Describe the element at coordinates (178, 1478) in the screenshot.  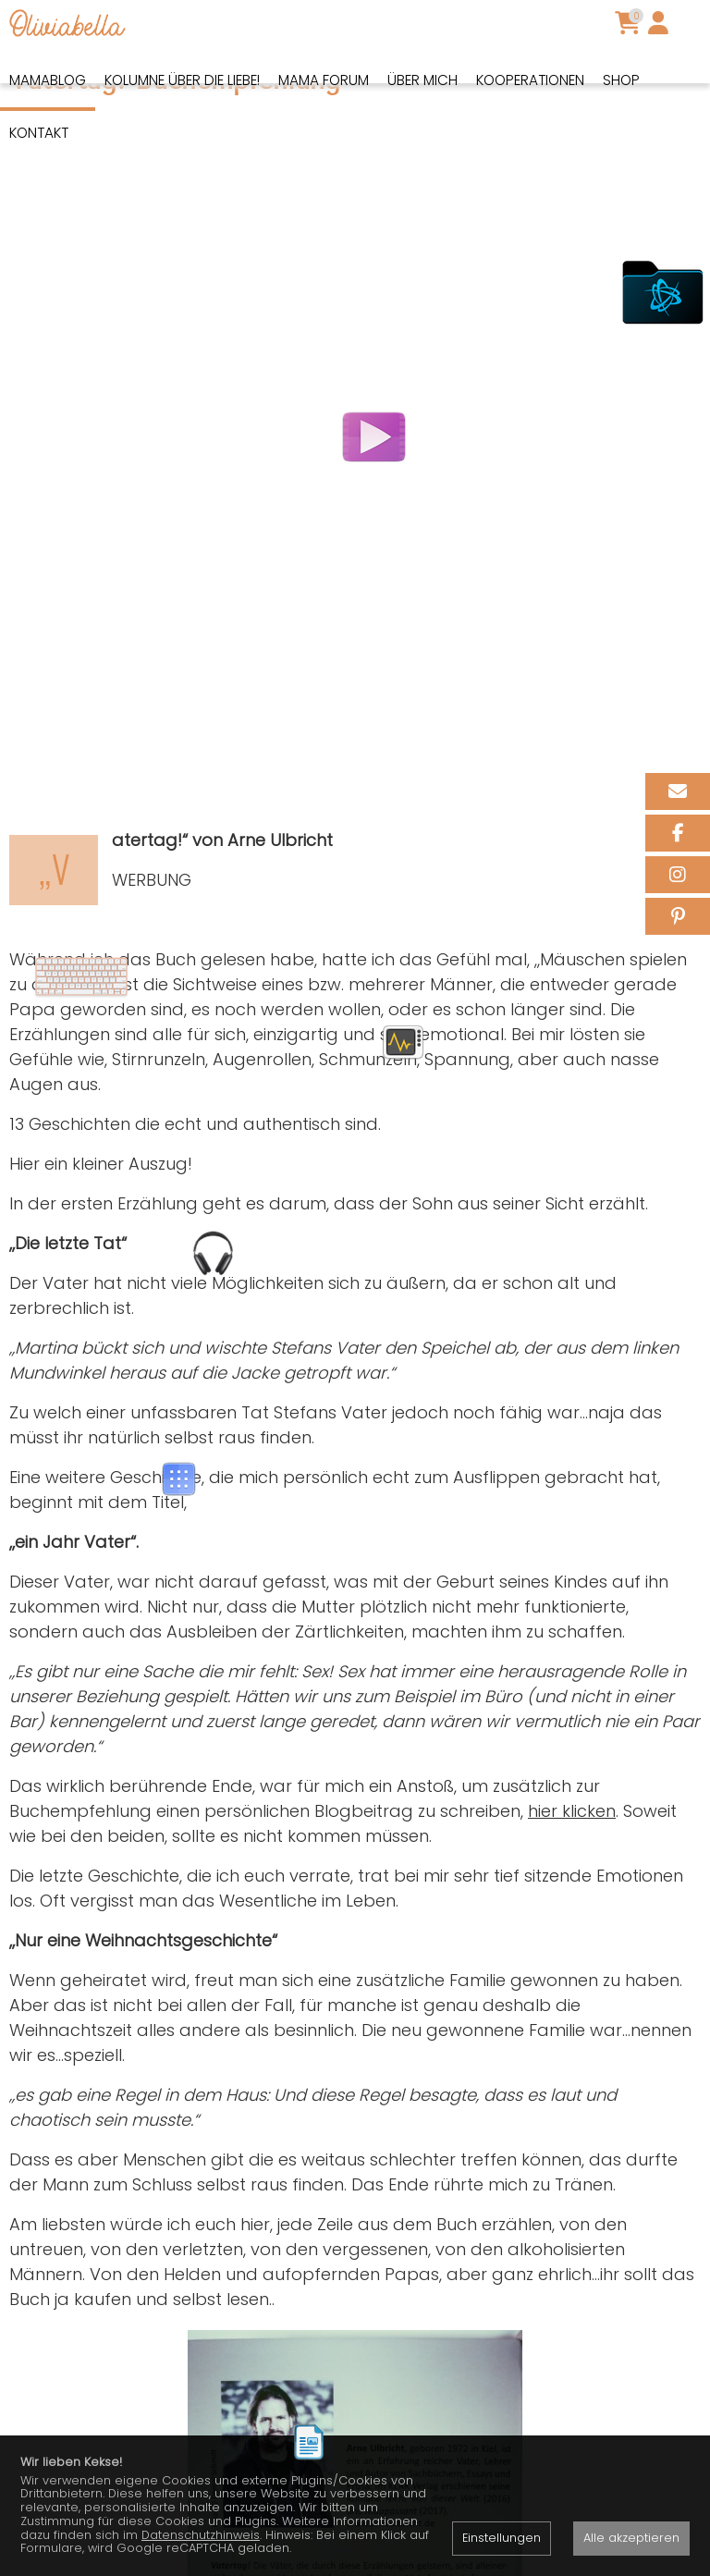
I see `view other applications` at that location.